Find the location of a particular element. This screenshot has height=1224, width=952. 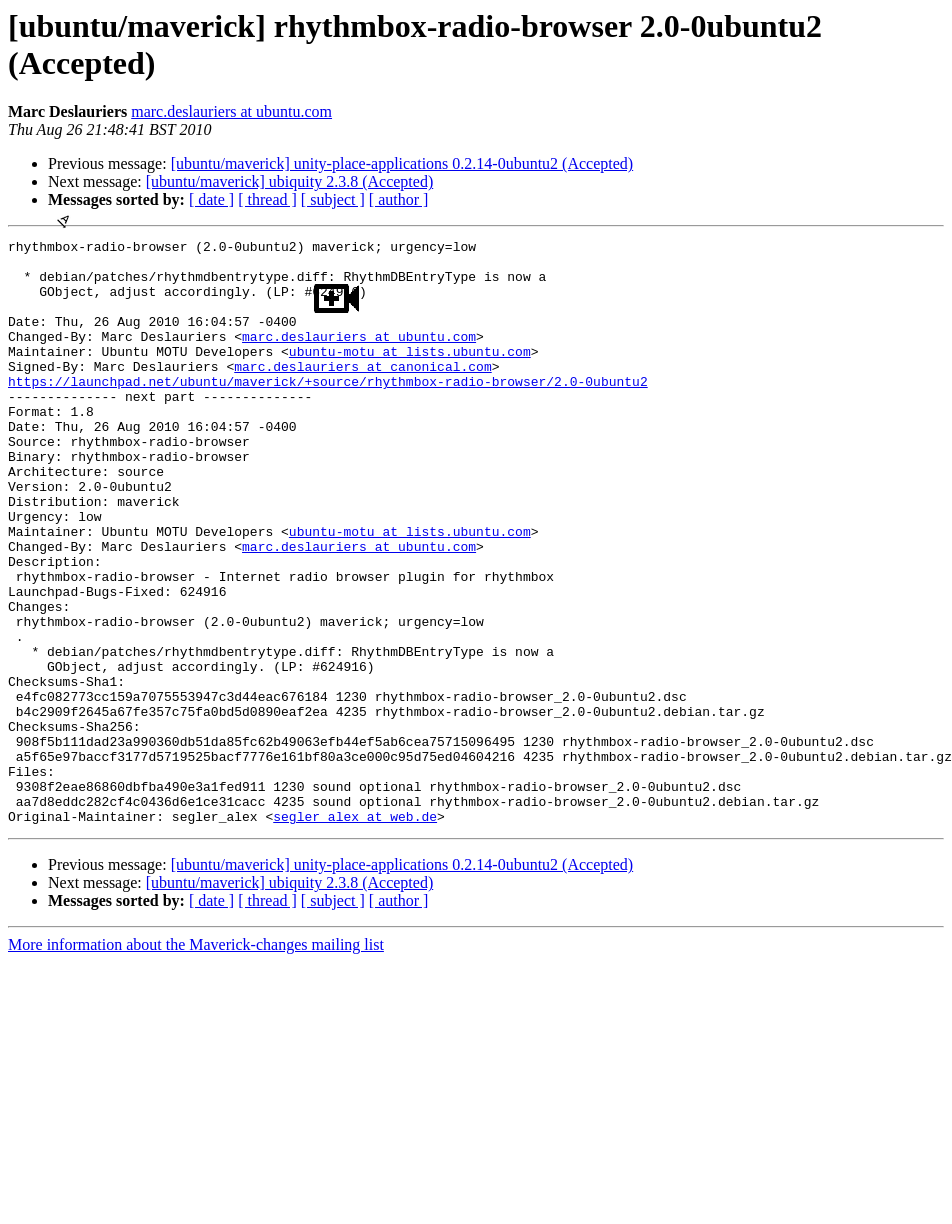

start a new video call is located at coordinates (336, 298).